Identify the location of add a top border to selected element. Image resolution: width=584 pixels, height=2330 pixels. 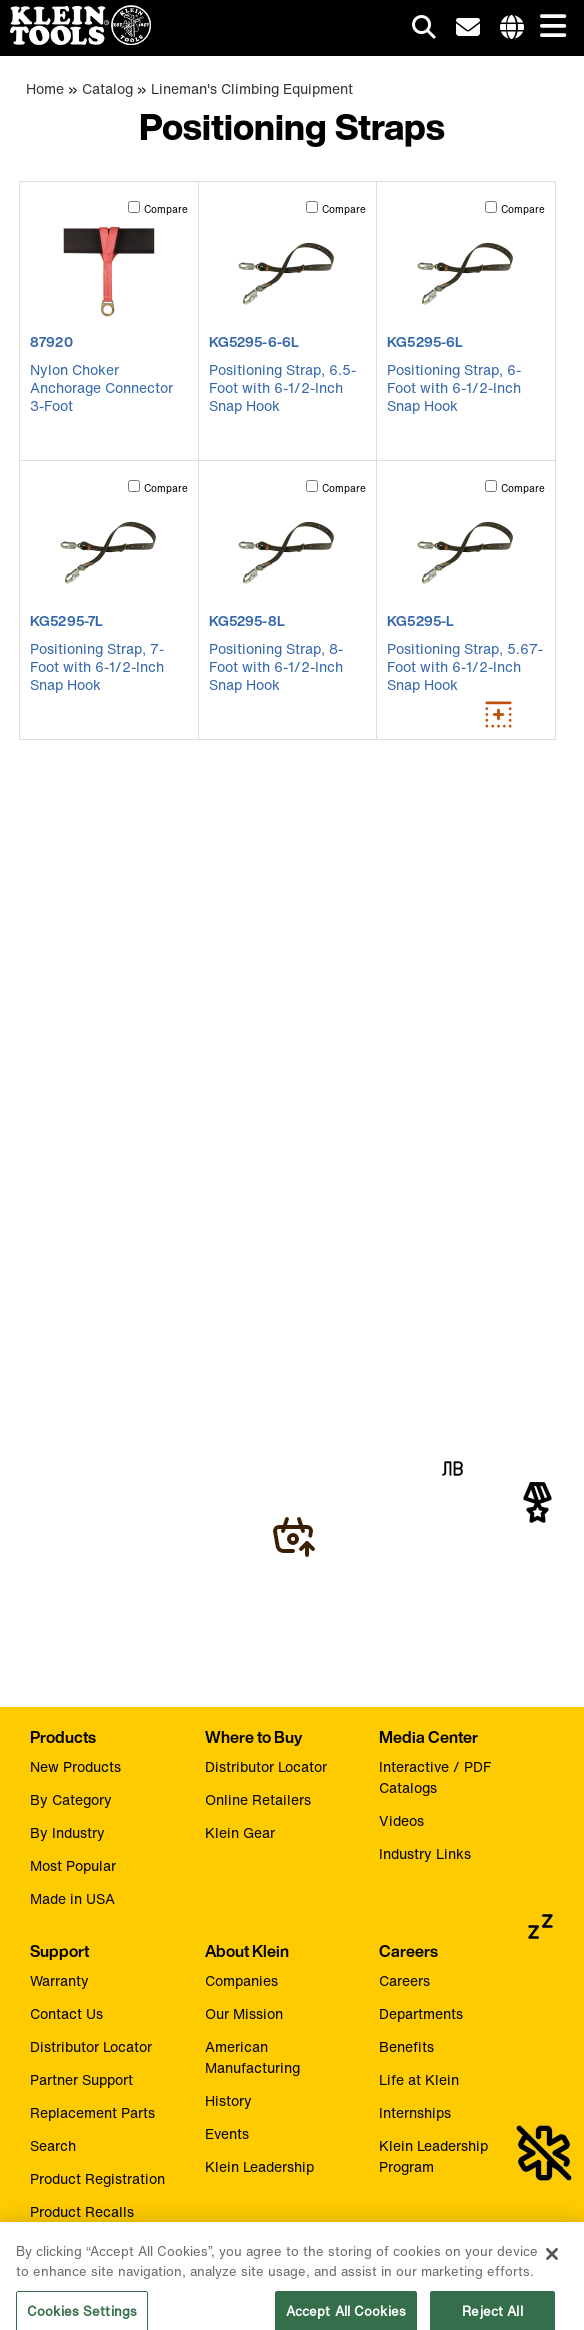
(498, 714).